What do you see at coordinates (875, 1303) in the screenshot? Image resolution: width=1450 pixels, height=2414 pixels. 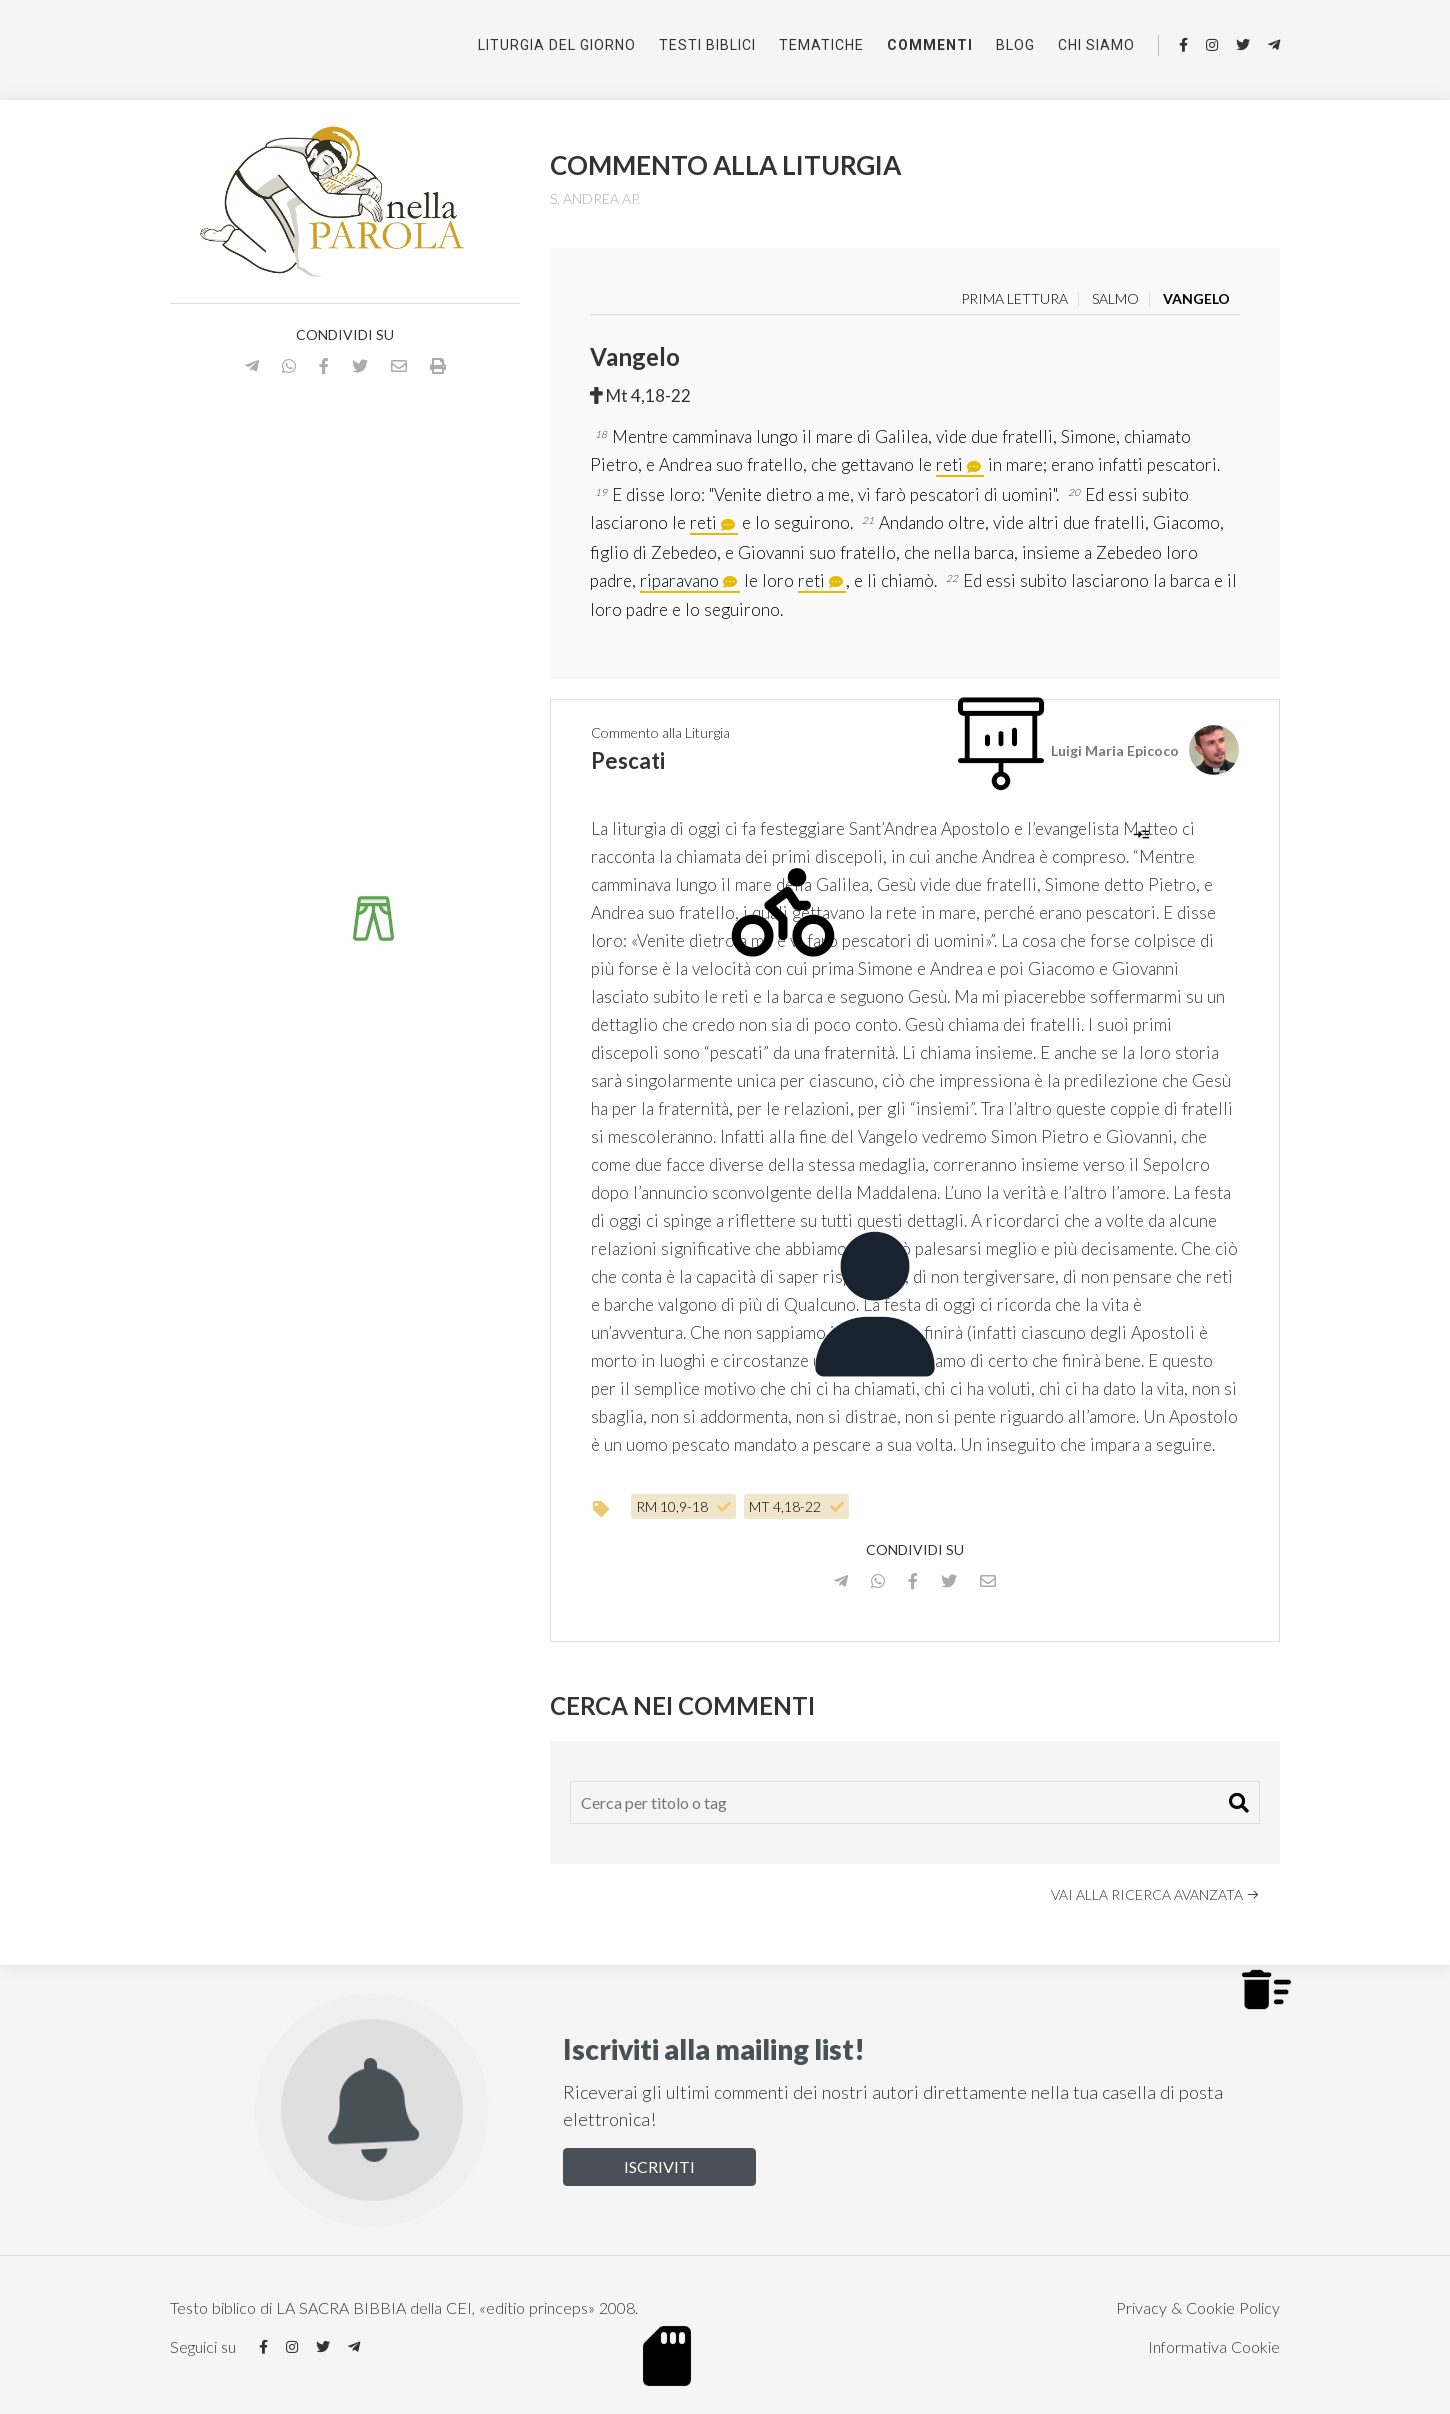 I see `view your profile` at bounding box center [875, 1303].